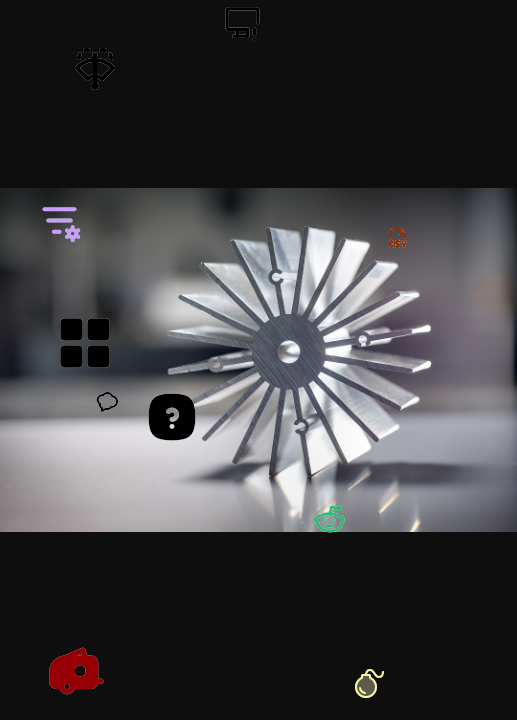 This screenshot has width=517, height=720. I want to click on open chat or messaging, so click(107, 402).